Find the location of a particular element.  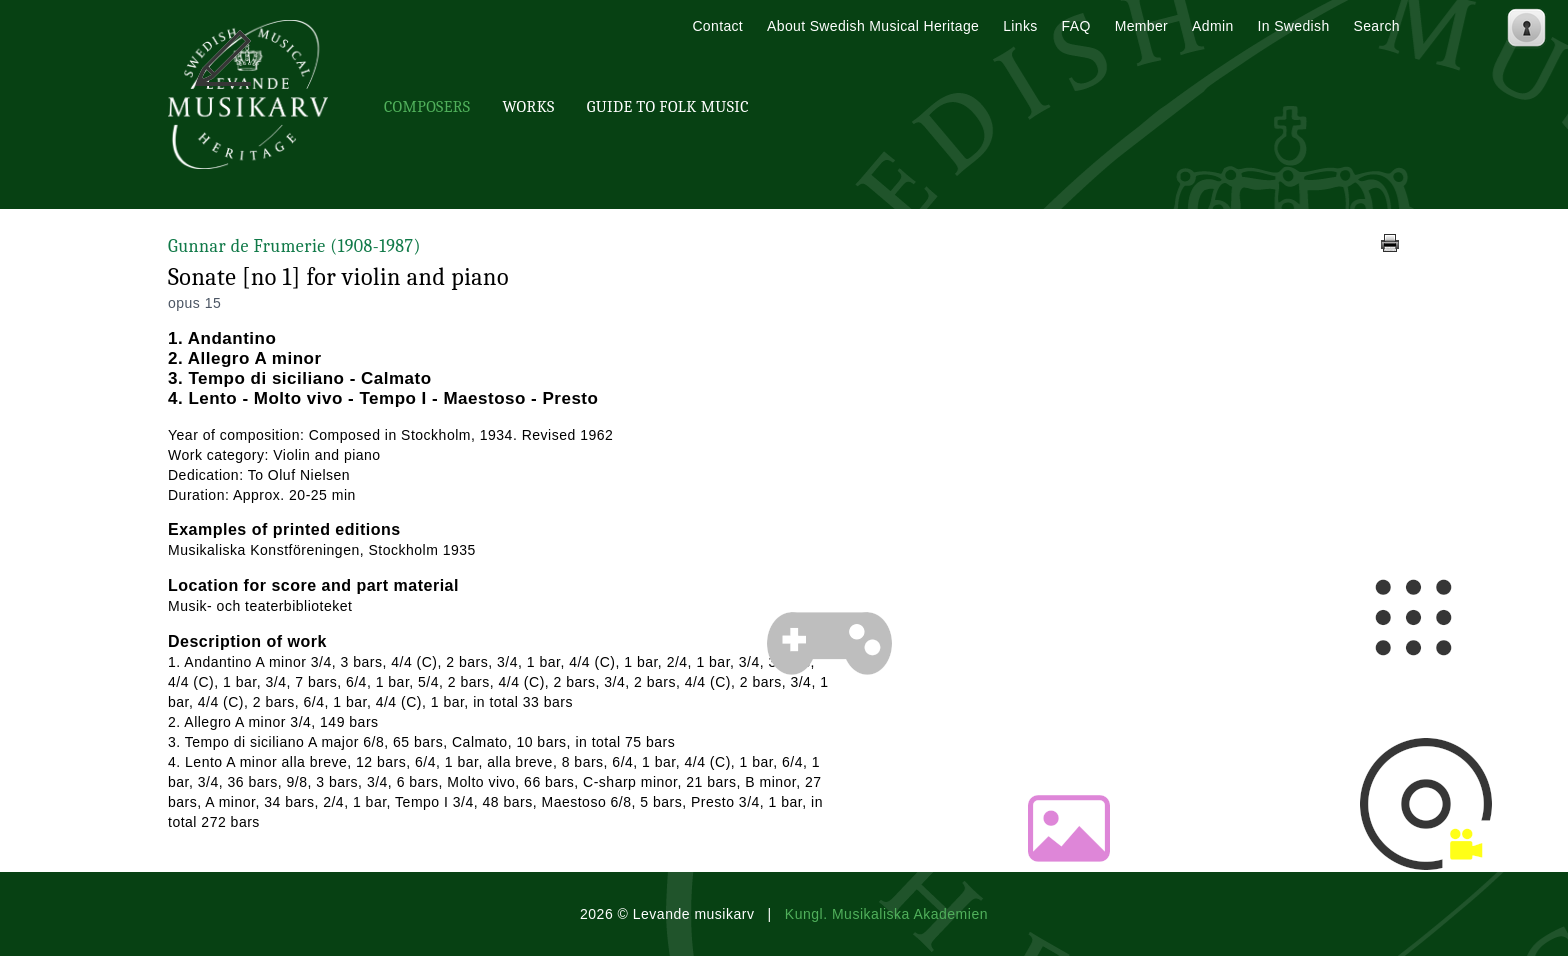

indicates video disc or DVD media is located at coordinates (1426, 804).